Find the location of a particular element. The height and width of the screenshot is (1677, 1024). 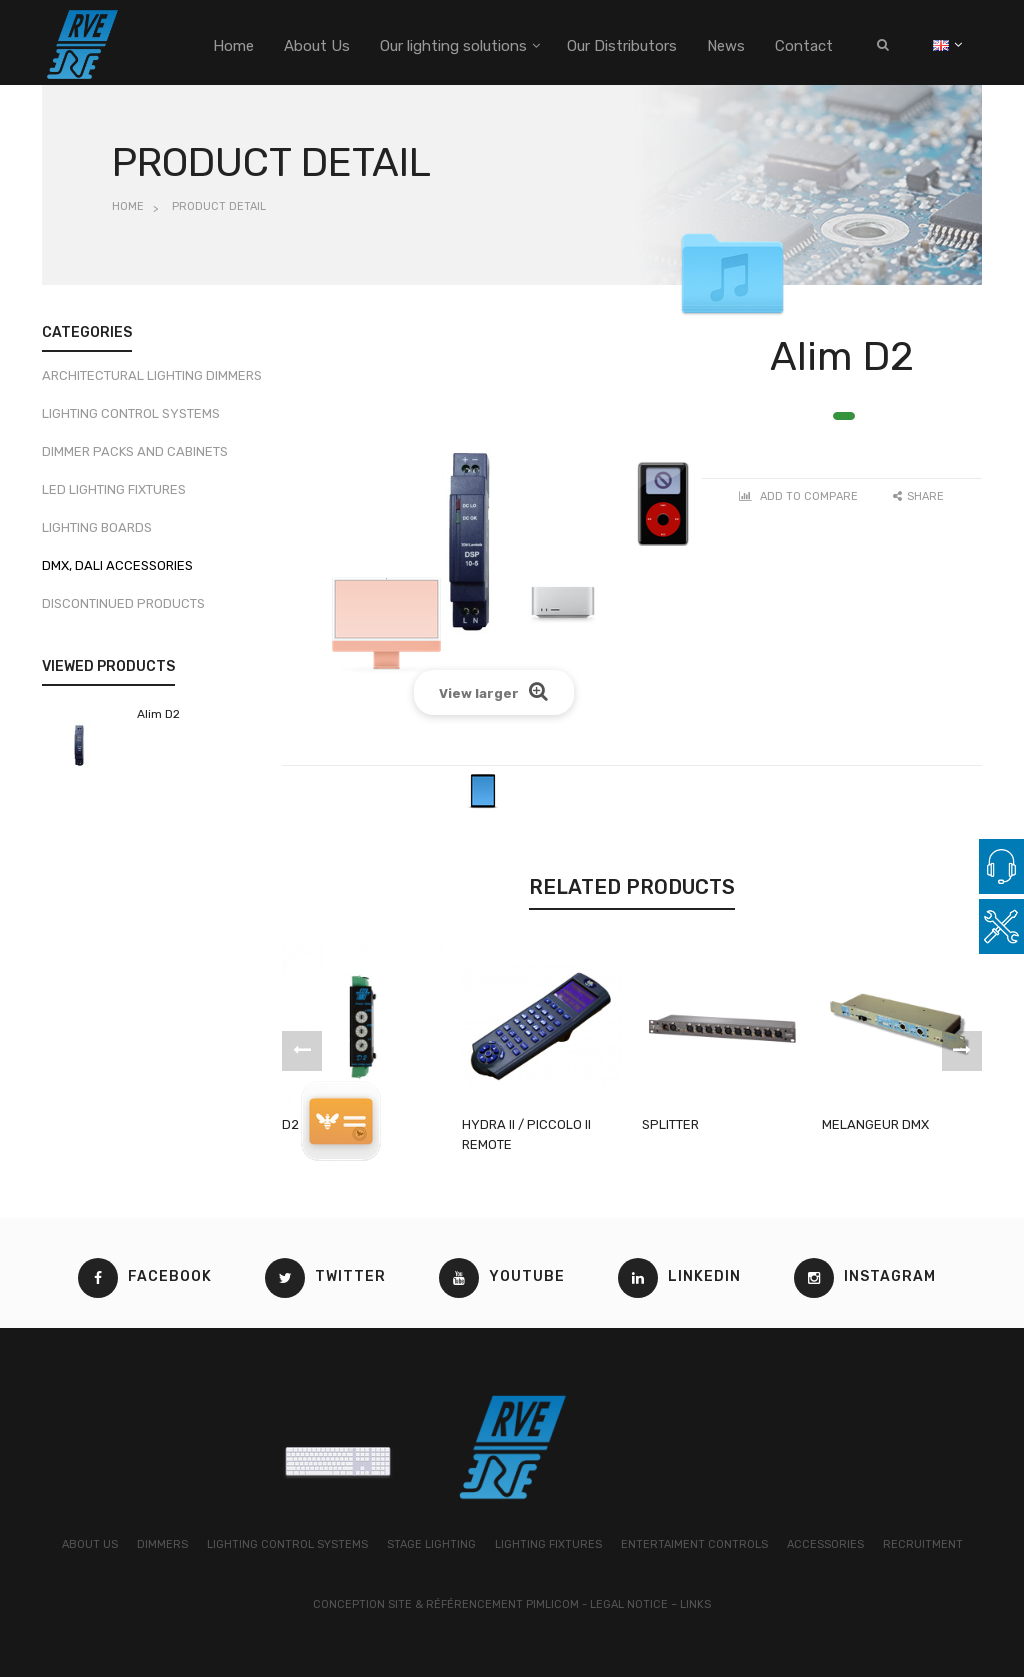

iPad Pro with cellular connectivity in device list is located at coordinates (483, 791).